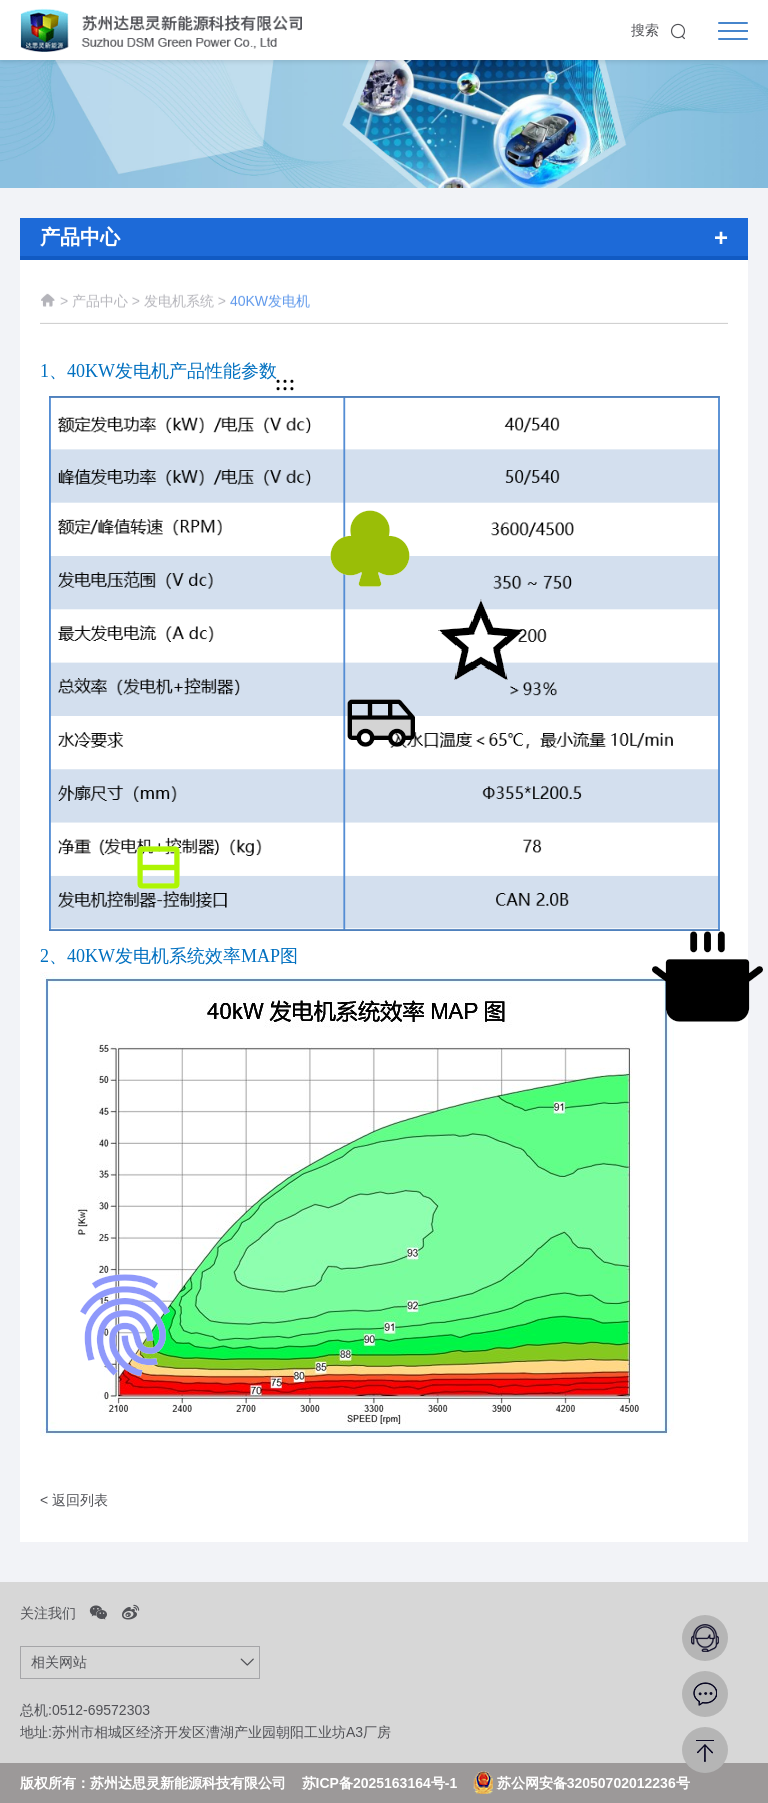  What do you see at coordinates (379, 722) in the screenshot?
I see `track delivery or shipping status` at bounding box center [379, 722].